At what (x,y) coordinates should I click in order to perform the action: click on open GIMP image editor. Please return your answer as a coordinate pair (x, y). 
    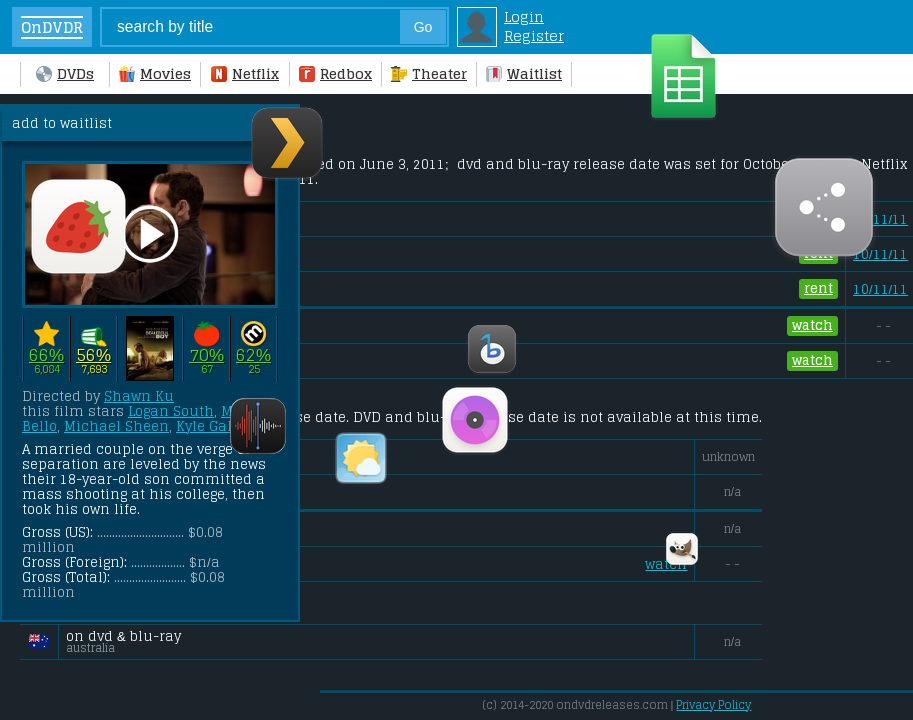
    Looking at the image, I should click on (682, 549).